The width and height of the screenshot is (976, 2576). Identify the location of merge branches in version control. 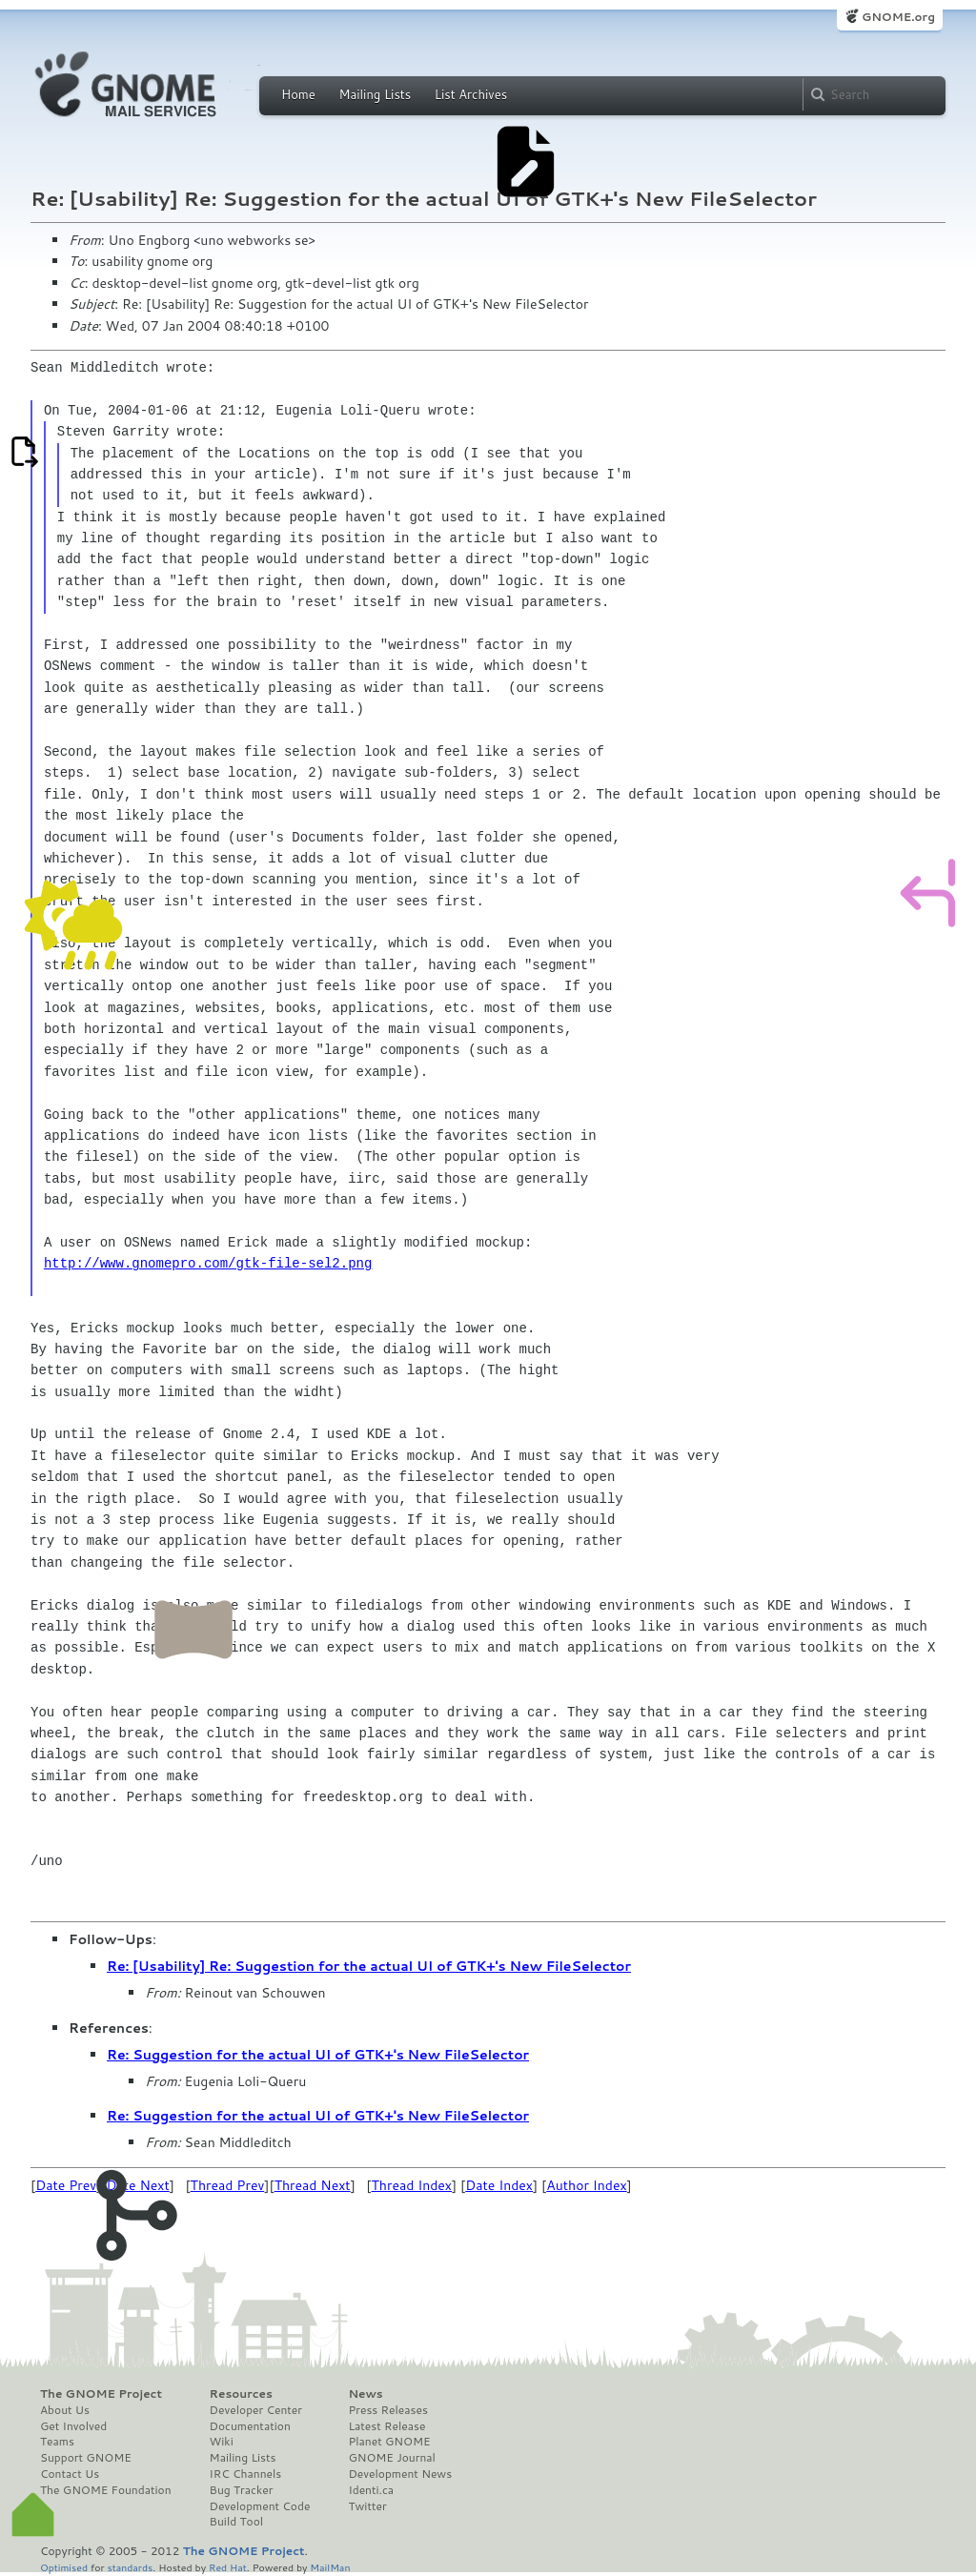
(136, 2215).